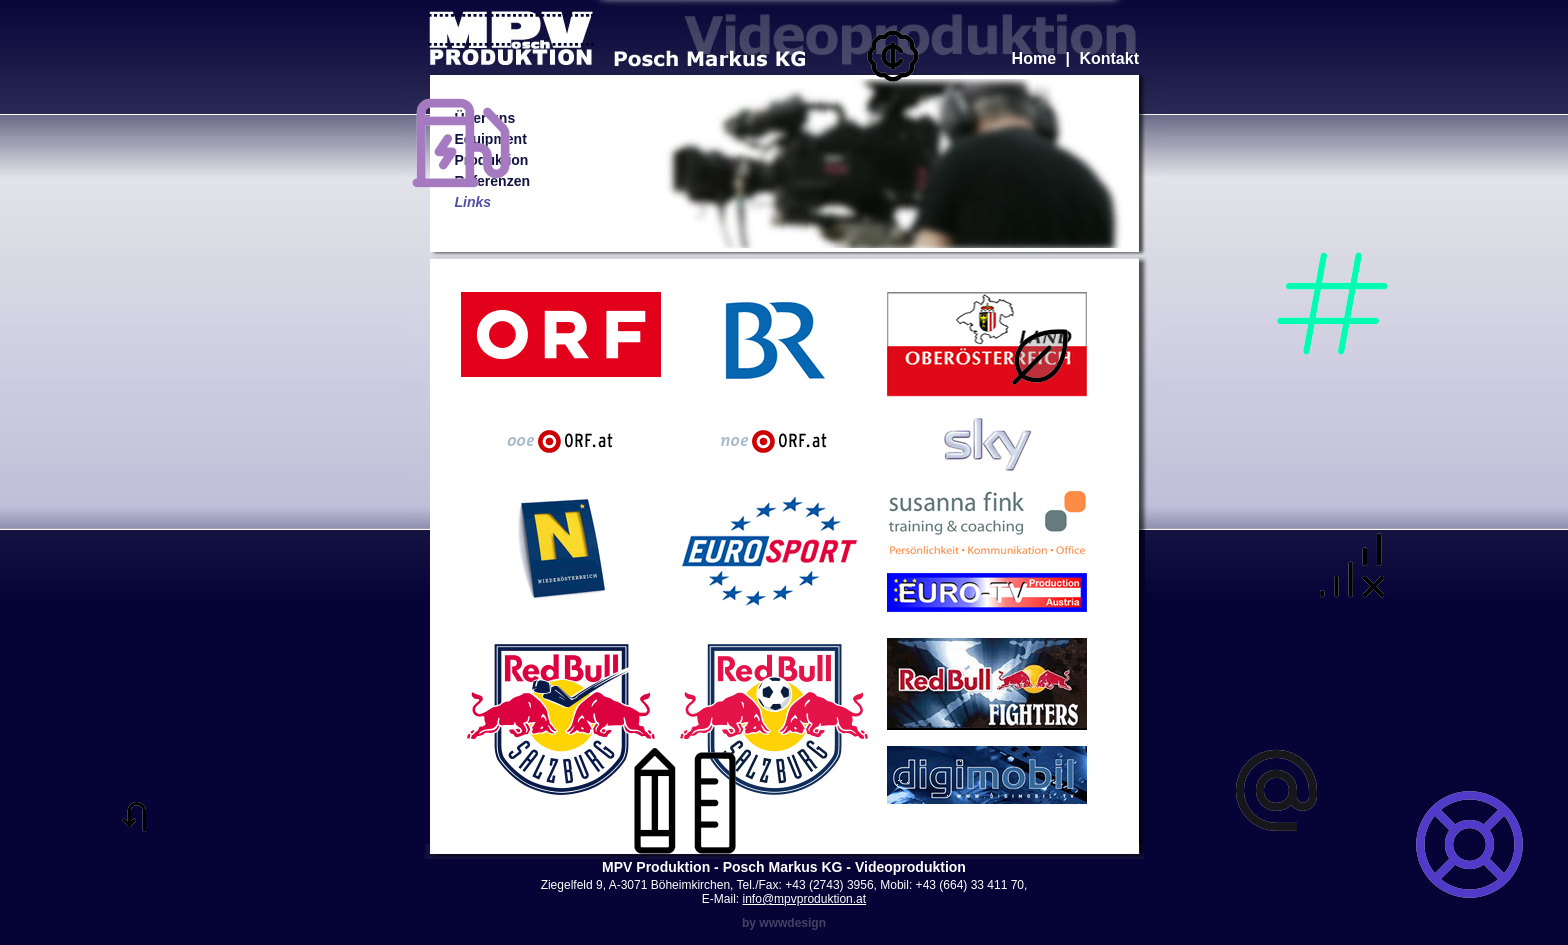 Image resolution: width=1568 pixels, height=945 pixels. What do you see at coordinates (1469, 844) in the screenshot?
I see `access help or support center` at bounding box center [1469, 844].